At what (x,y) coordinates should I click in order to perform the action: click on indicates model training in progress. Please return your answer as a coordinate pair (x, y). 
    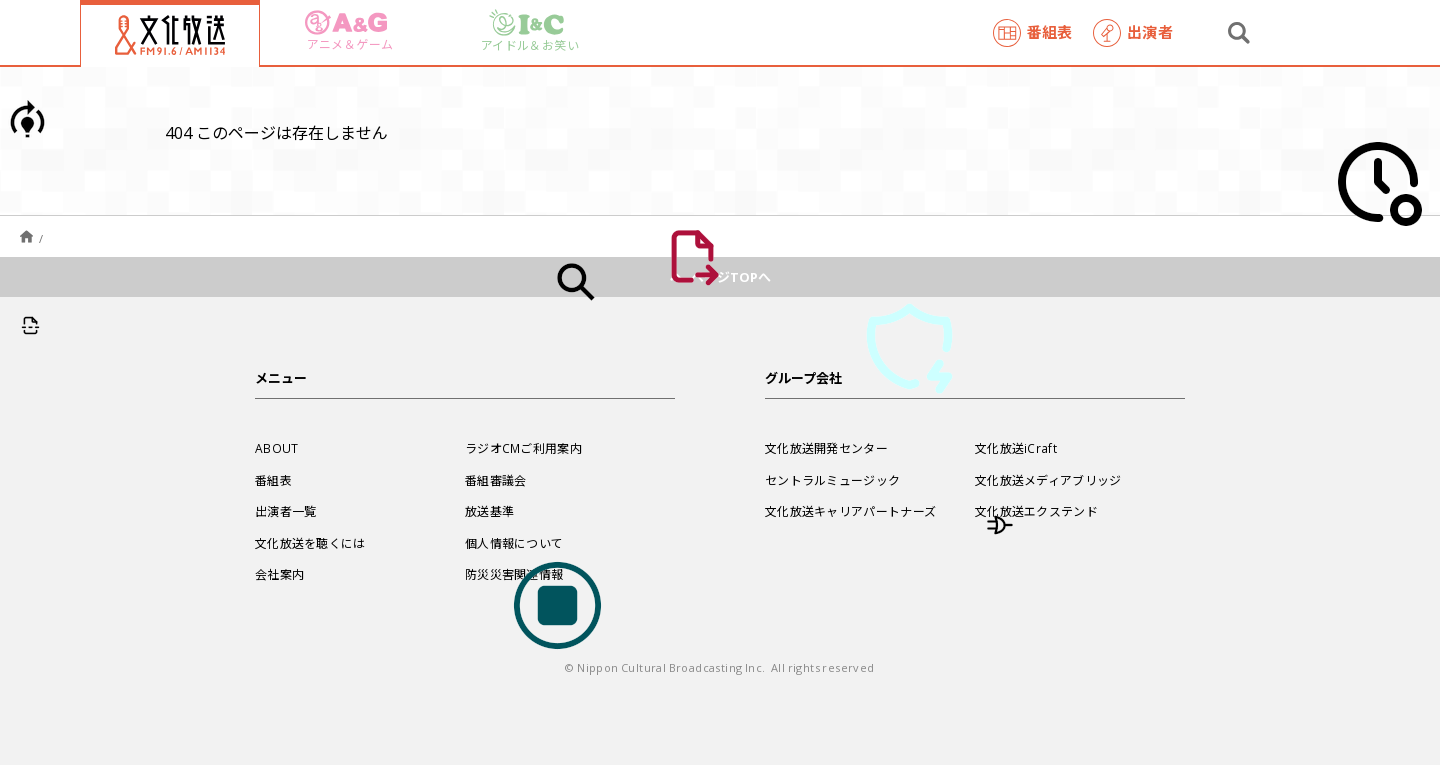
    Looking at the image, I should click on (27, 120).